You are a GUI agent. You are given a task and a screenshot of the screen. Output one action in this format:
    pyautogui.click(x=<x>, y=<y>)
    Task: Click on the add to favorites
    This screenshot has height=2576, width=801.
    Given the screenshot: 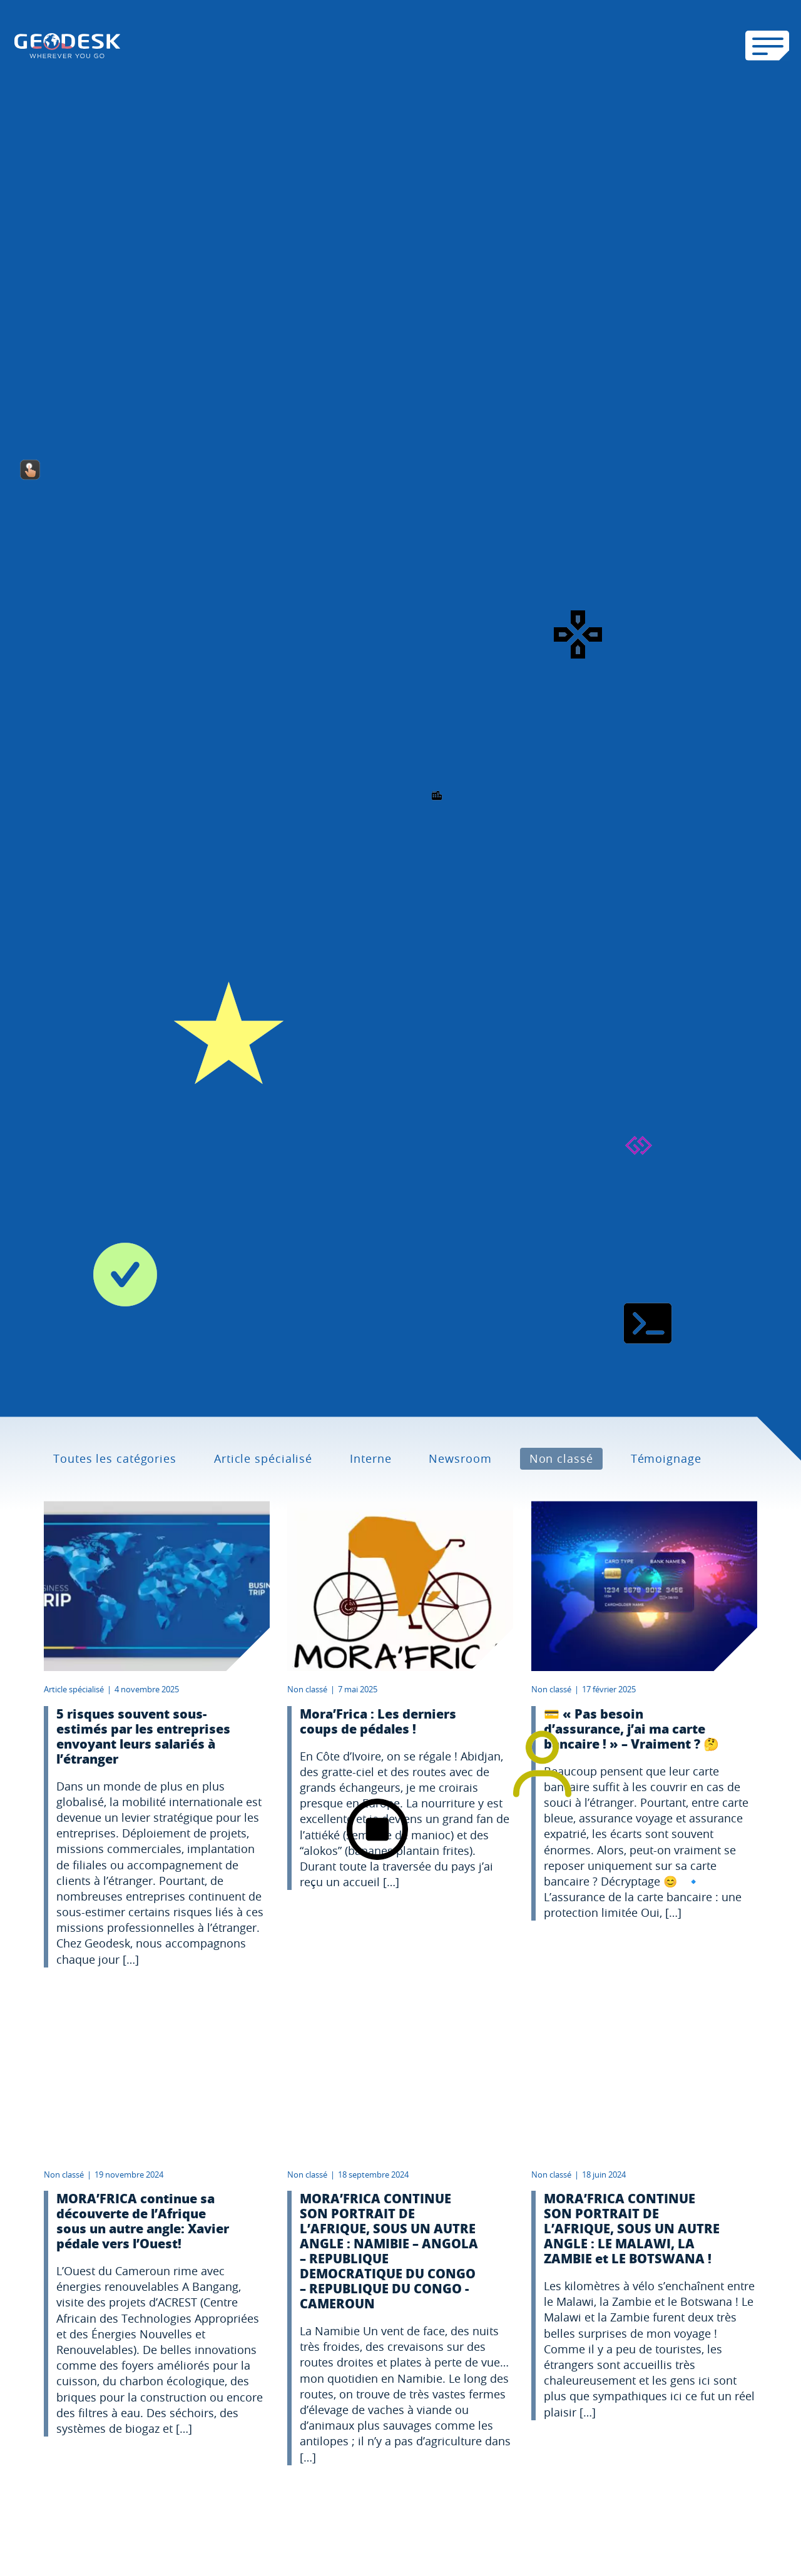 What is the action you would take?
    pyautogui.click(x=228, y=1033)
    